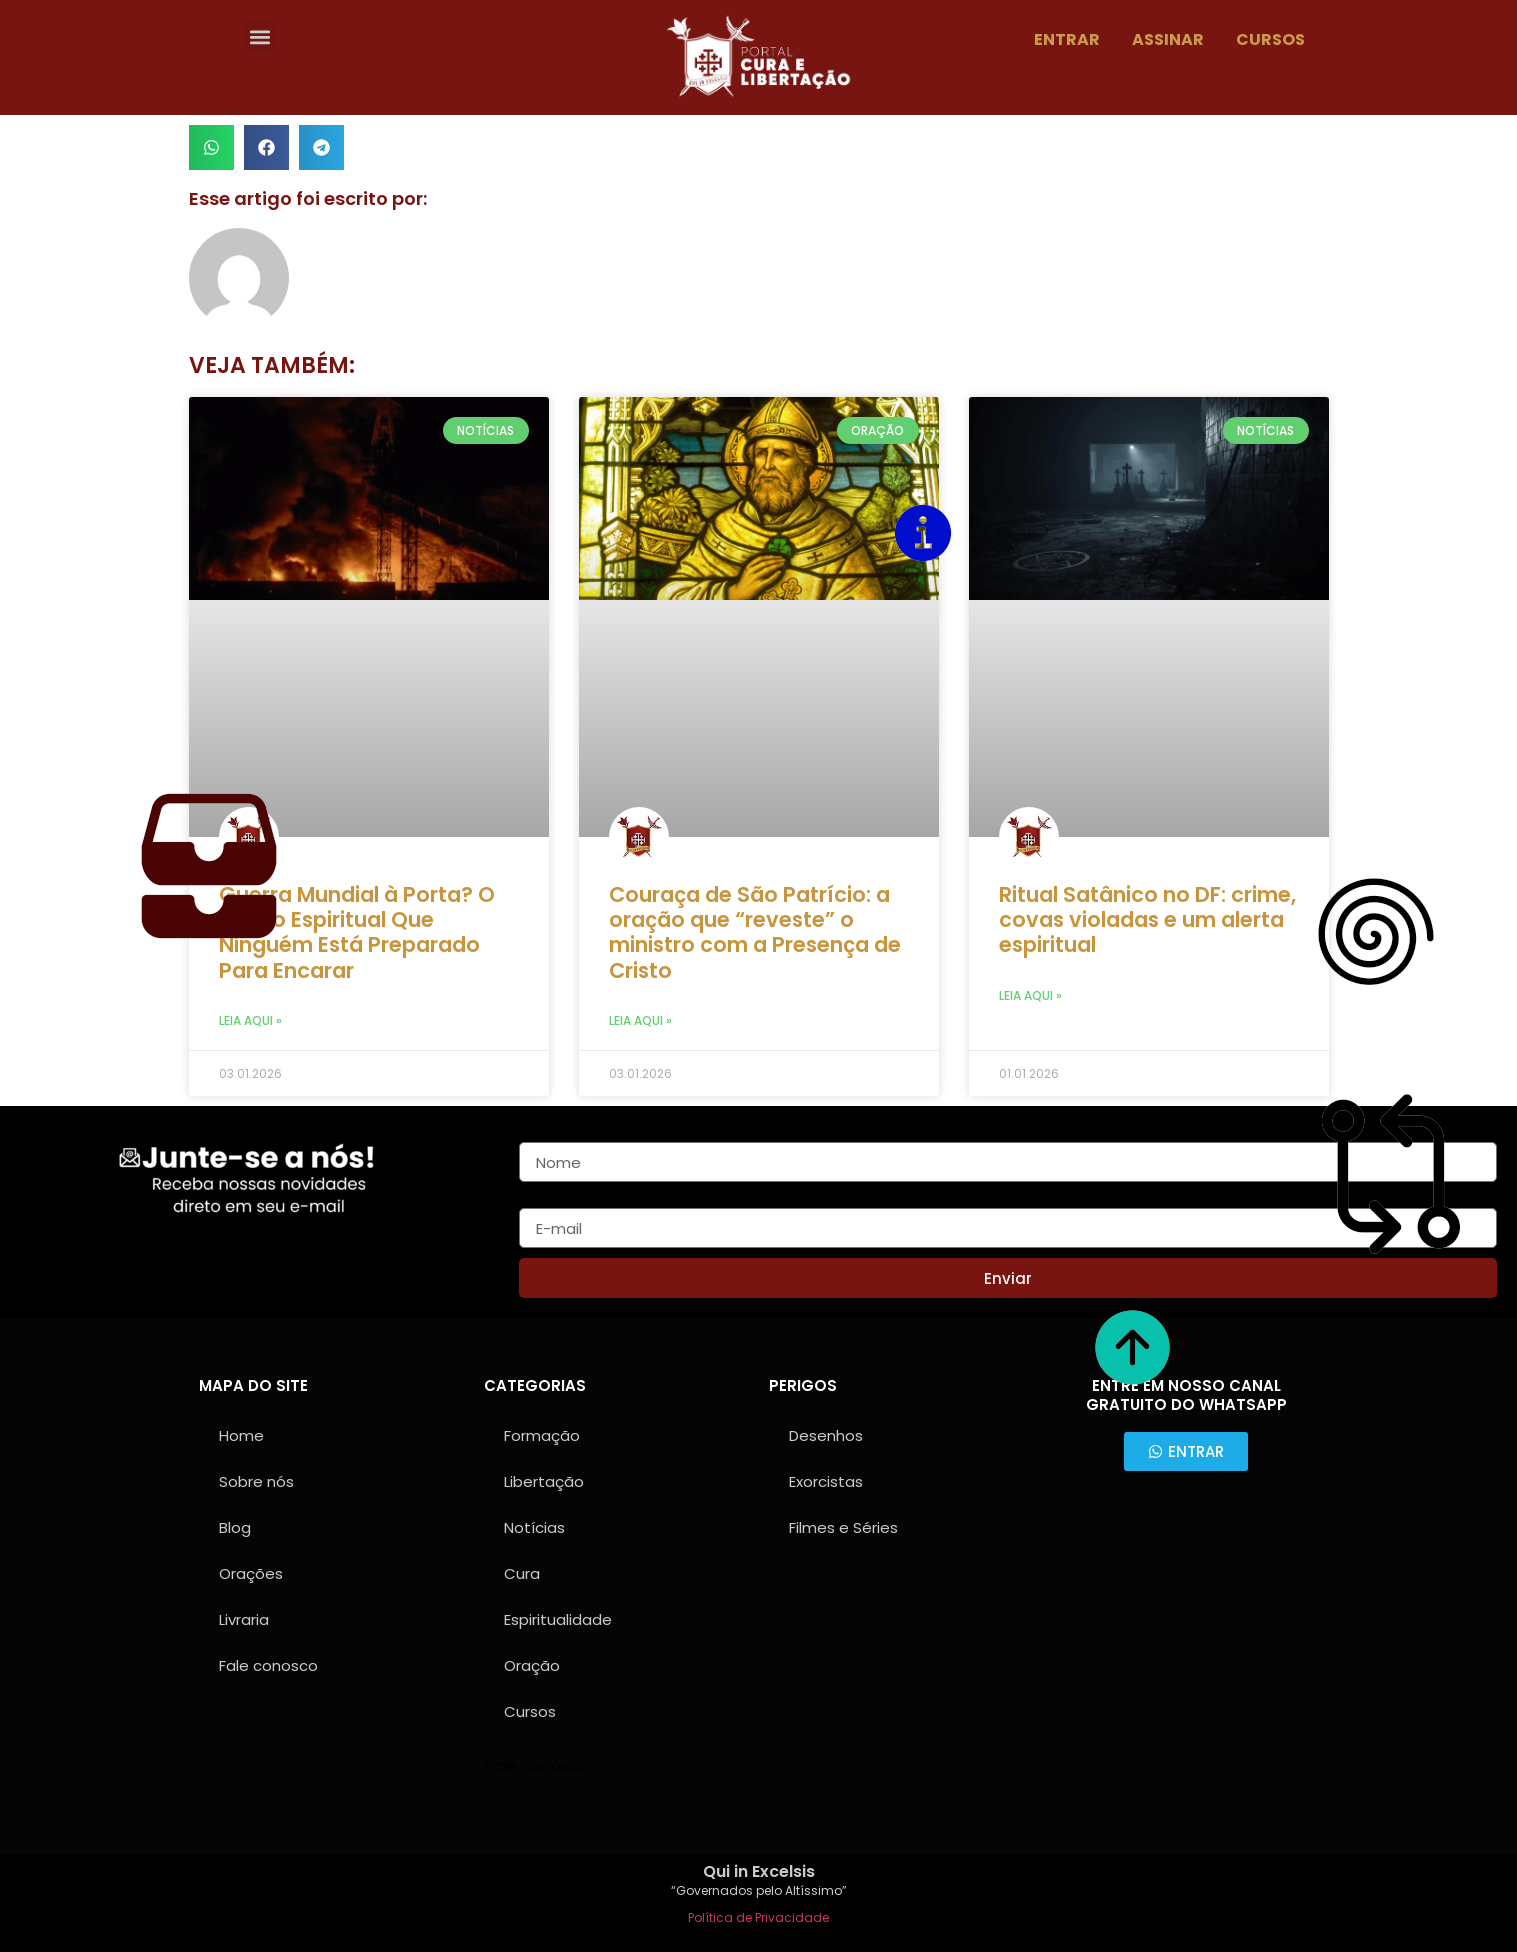 The height and width of the screenshot is (1952, 1517). I want to click on upload a file or content, so click(1132, 1347).